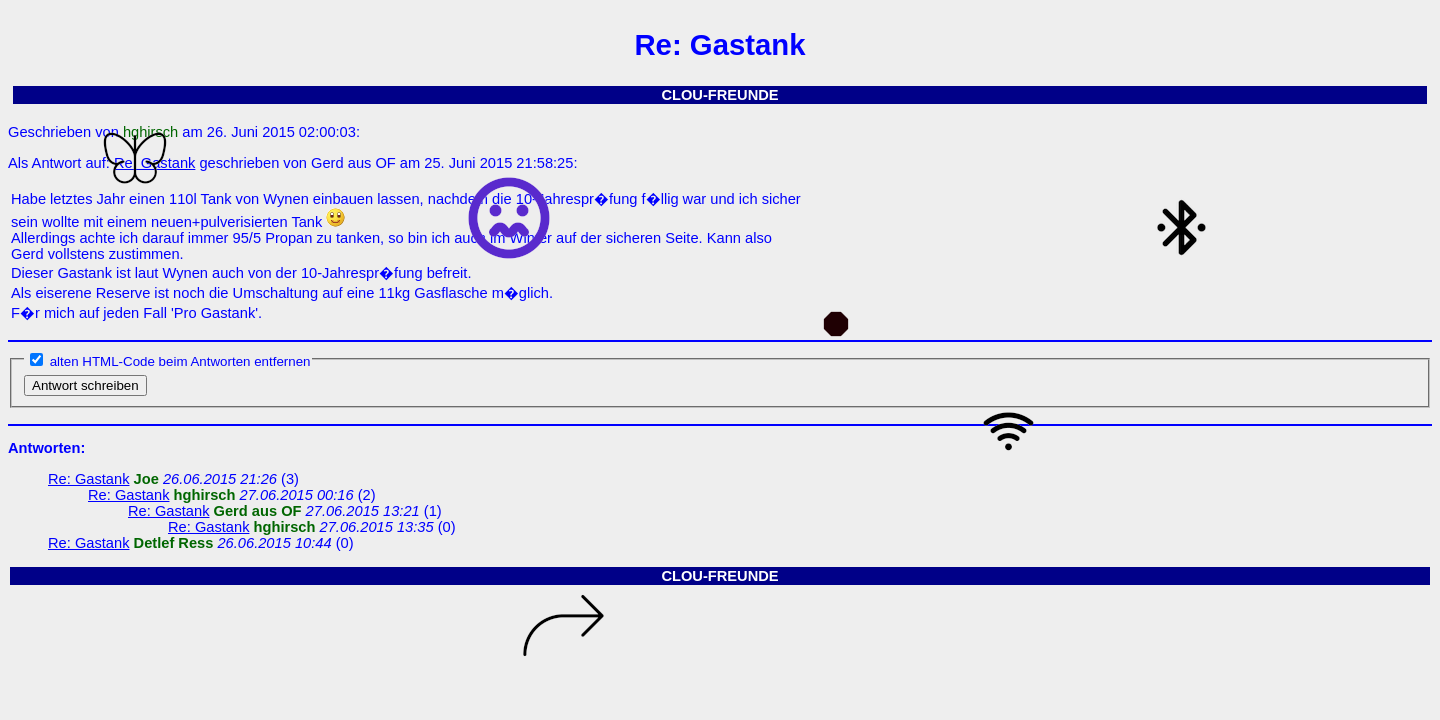 The width and height of the screenshot is (1440, 720). I want to click on indicates anxious or nervous status, so click(509, 218).